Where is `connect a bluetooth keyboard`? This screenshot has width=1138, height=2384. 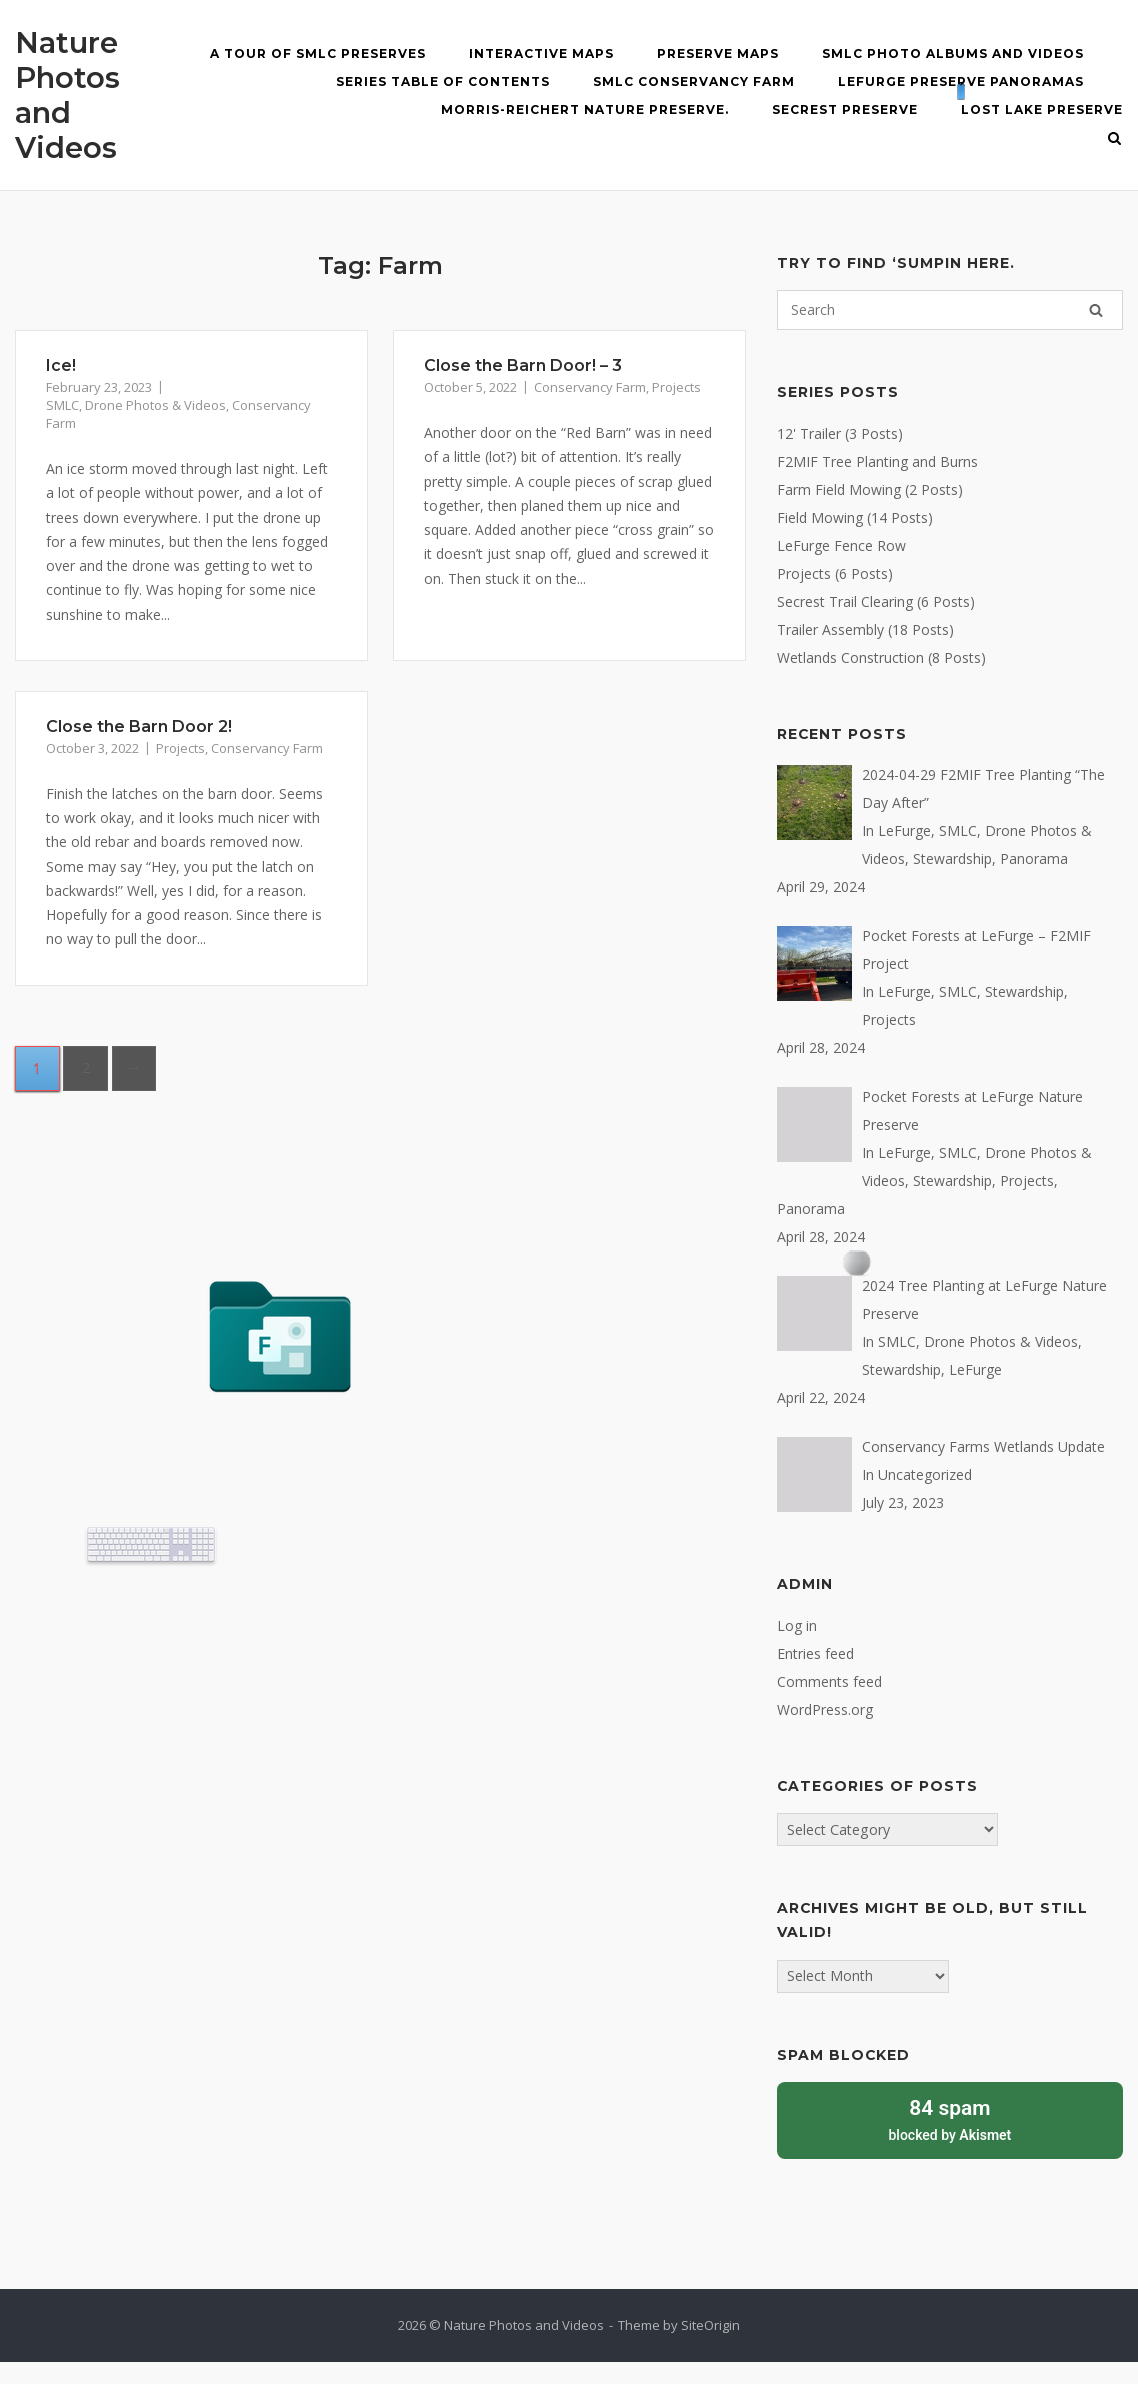
connect a bluetooth keyboard is located at coordinates (151, 1544).